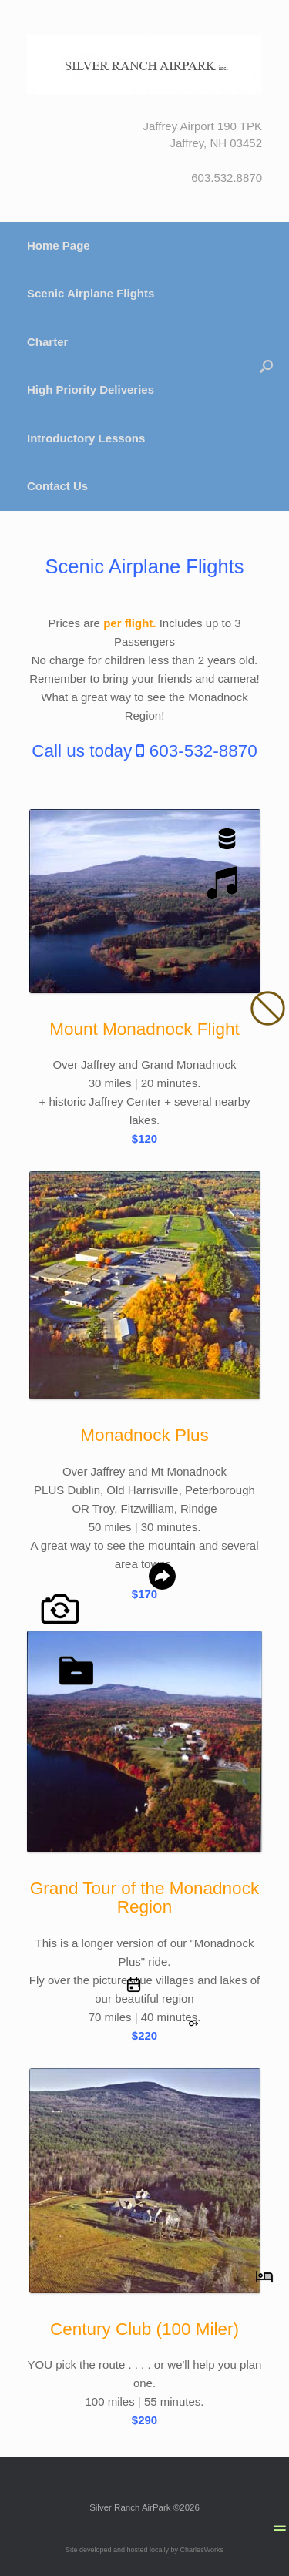 This screenshot has height=2576, width=289. What do you see at coordinates (280, 2528) in the screenshot?
I see `reorder or rearrange list items` at bounding box center [280, 2528].